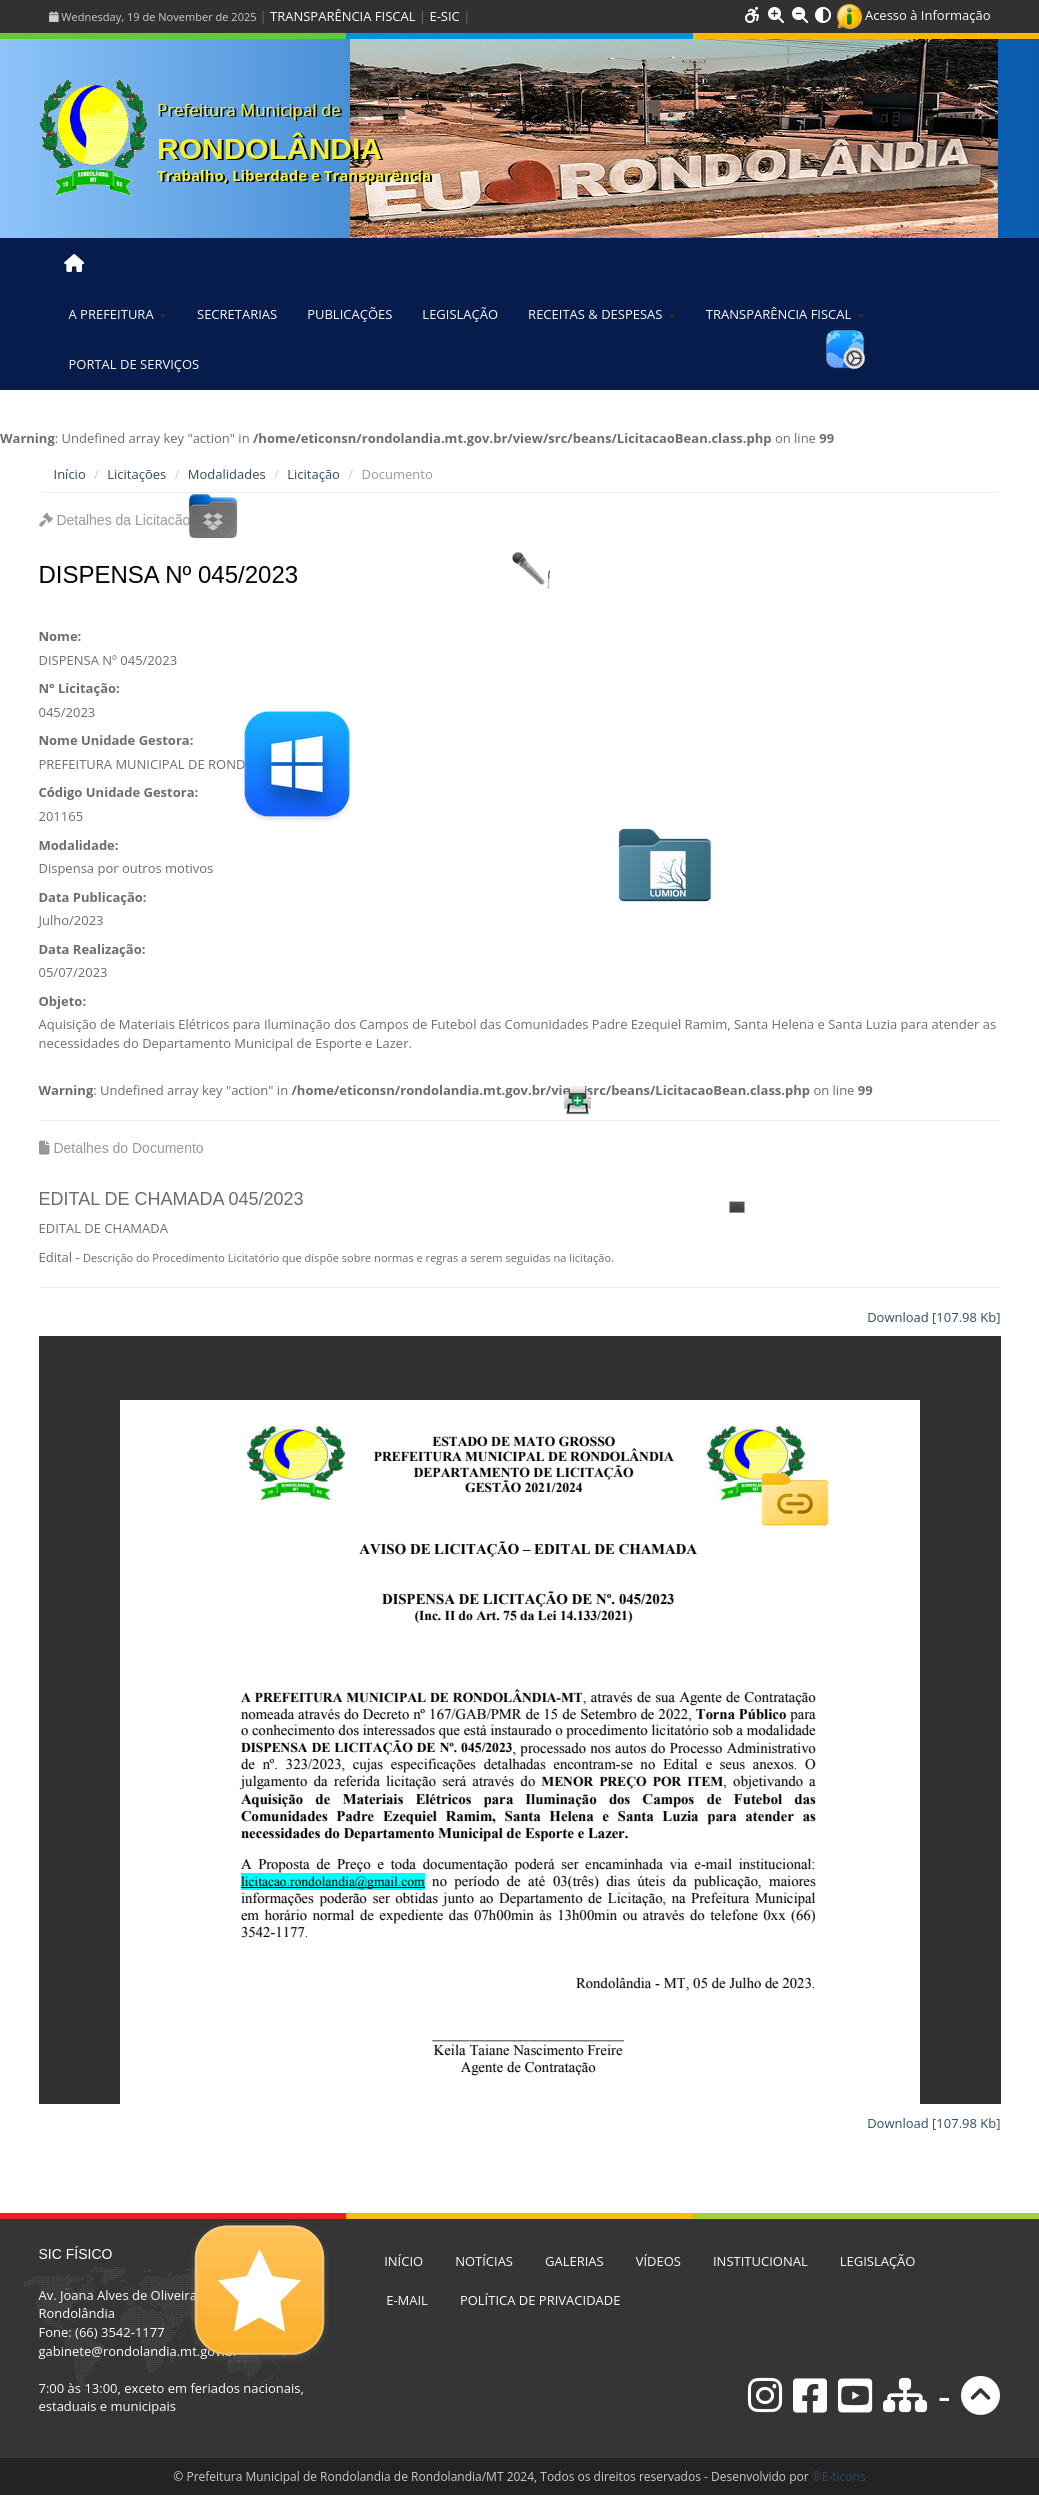  What do you see at coordinates (297, 764) in the screenshot?
I see `launch wine windows compatibility layer` at bounding box center [297, 764].